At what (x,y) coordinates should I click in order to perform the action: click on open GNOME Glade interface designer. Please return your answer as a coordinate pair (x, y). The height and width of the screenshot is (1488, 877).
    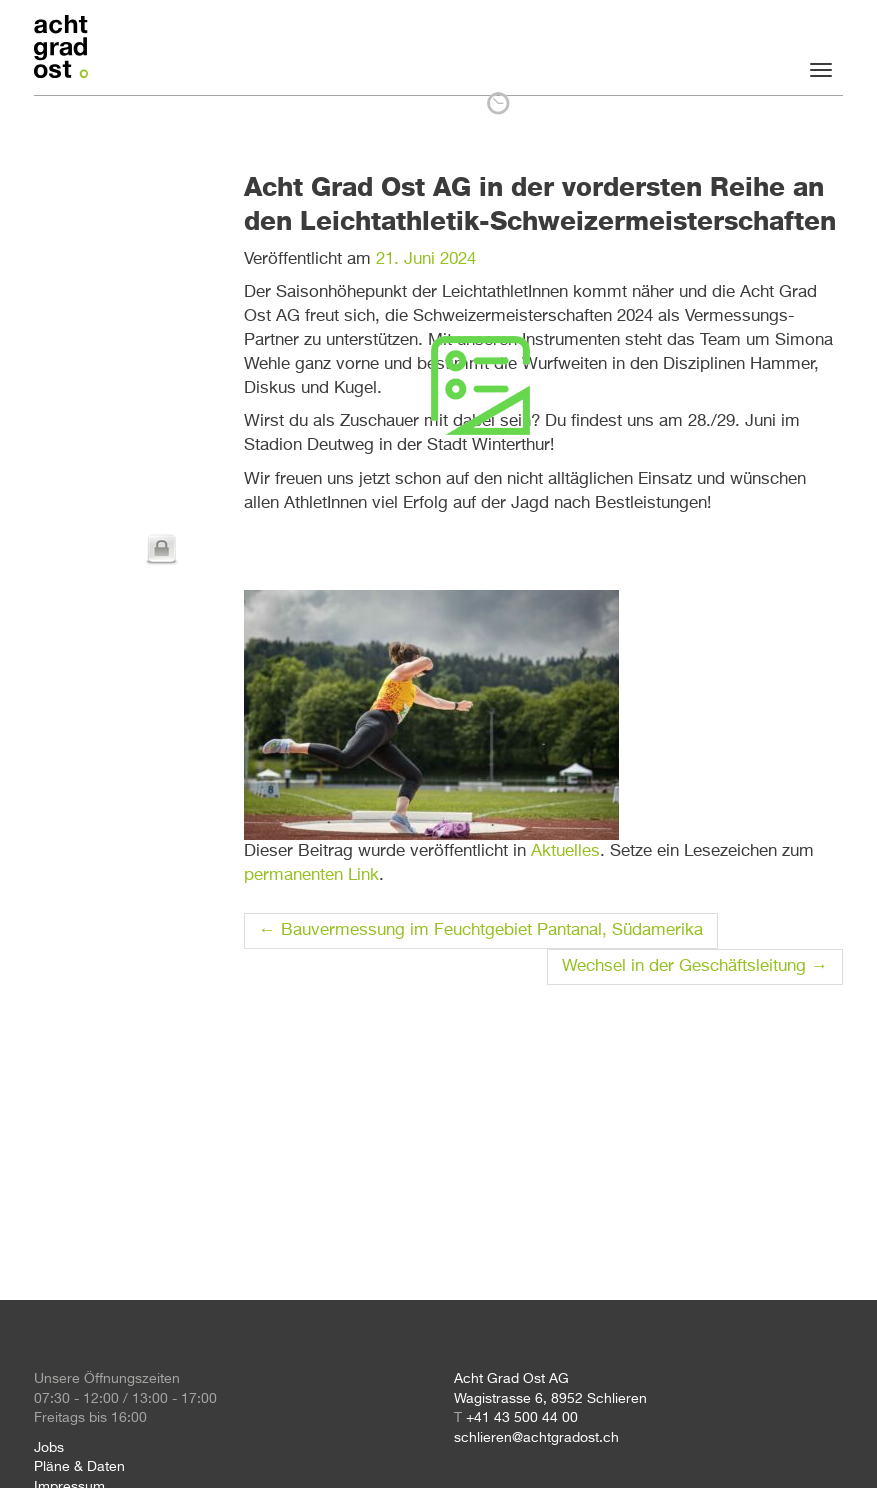
    Looking at the image, I should click on (480, 385).